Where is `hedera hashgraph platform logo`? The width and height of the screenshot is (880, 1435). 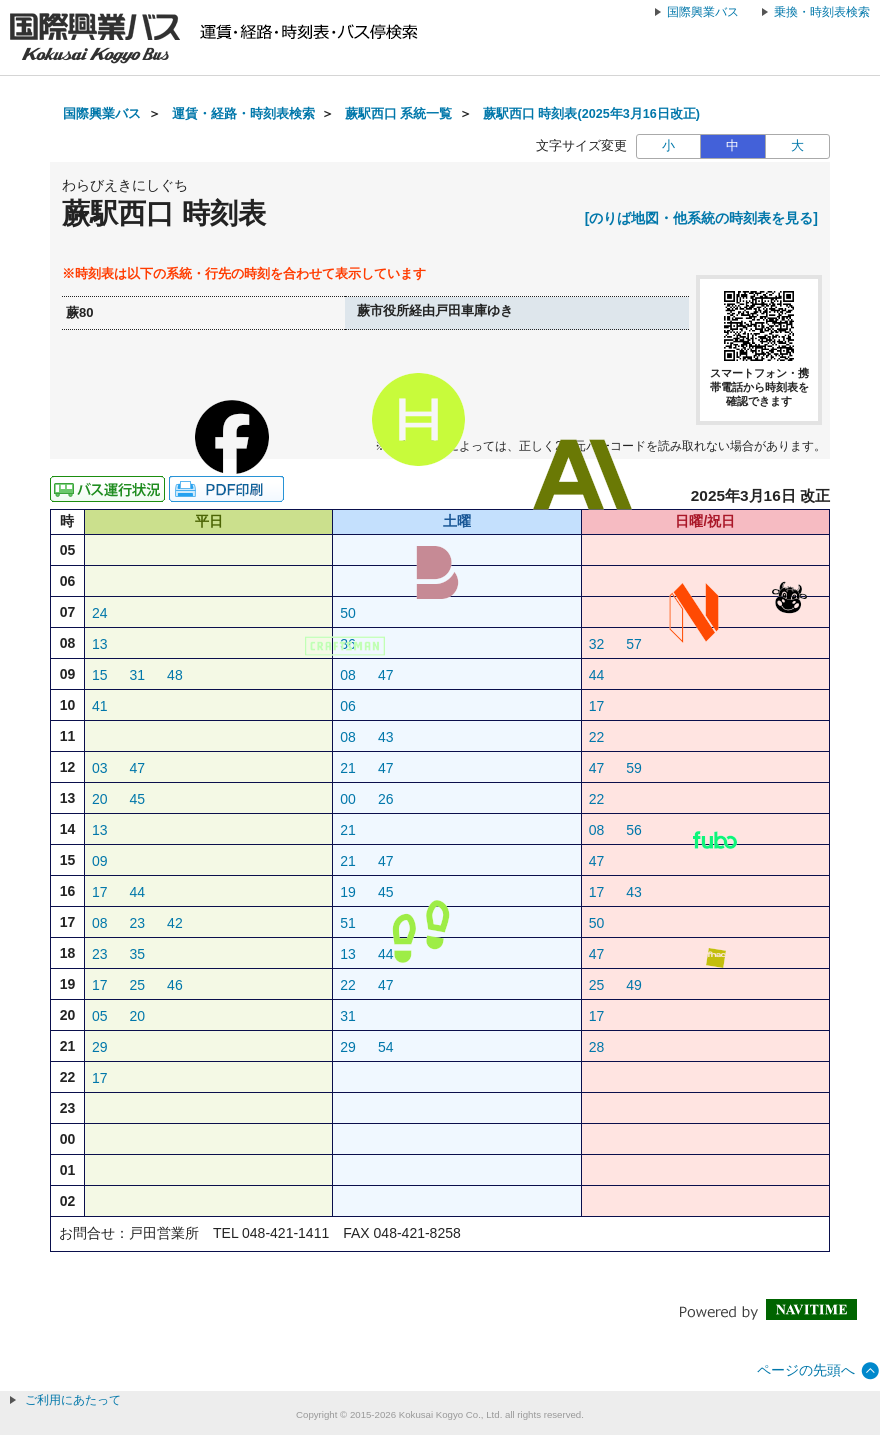 hedera hashgraph platform logo is located at coordinates (418, 419).